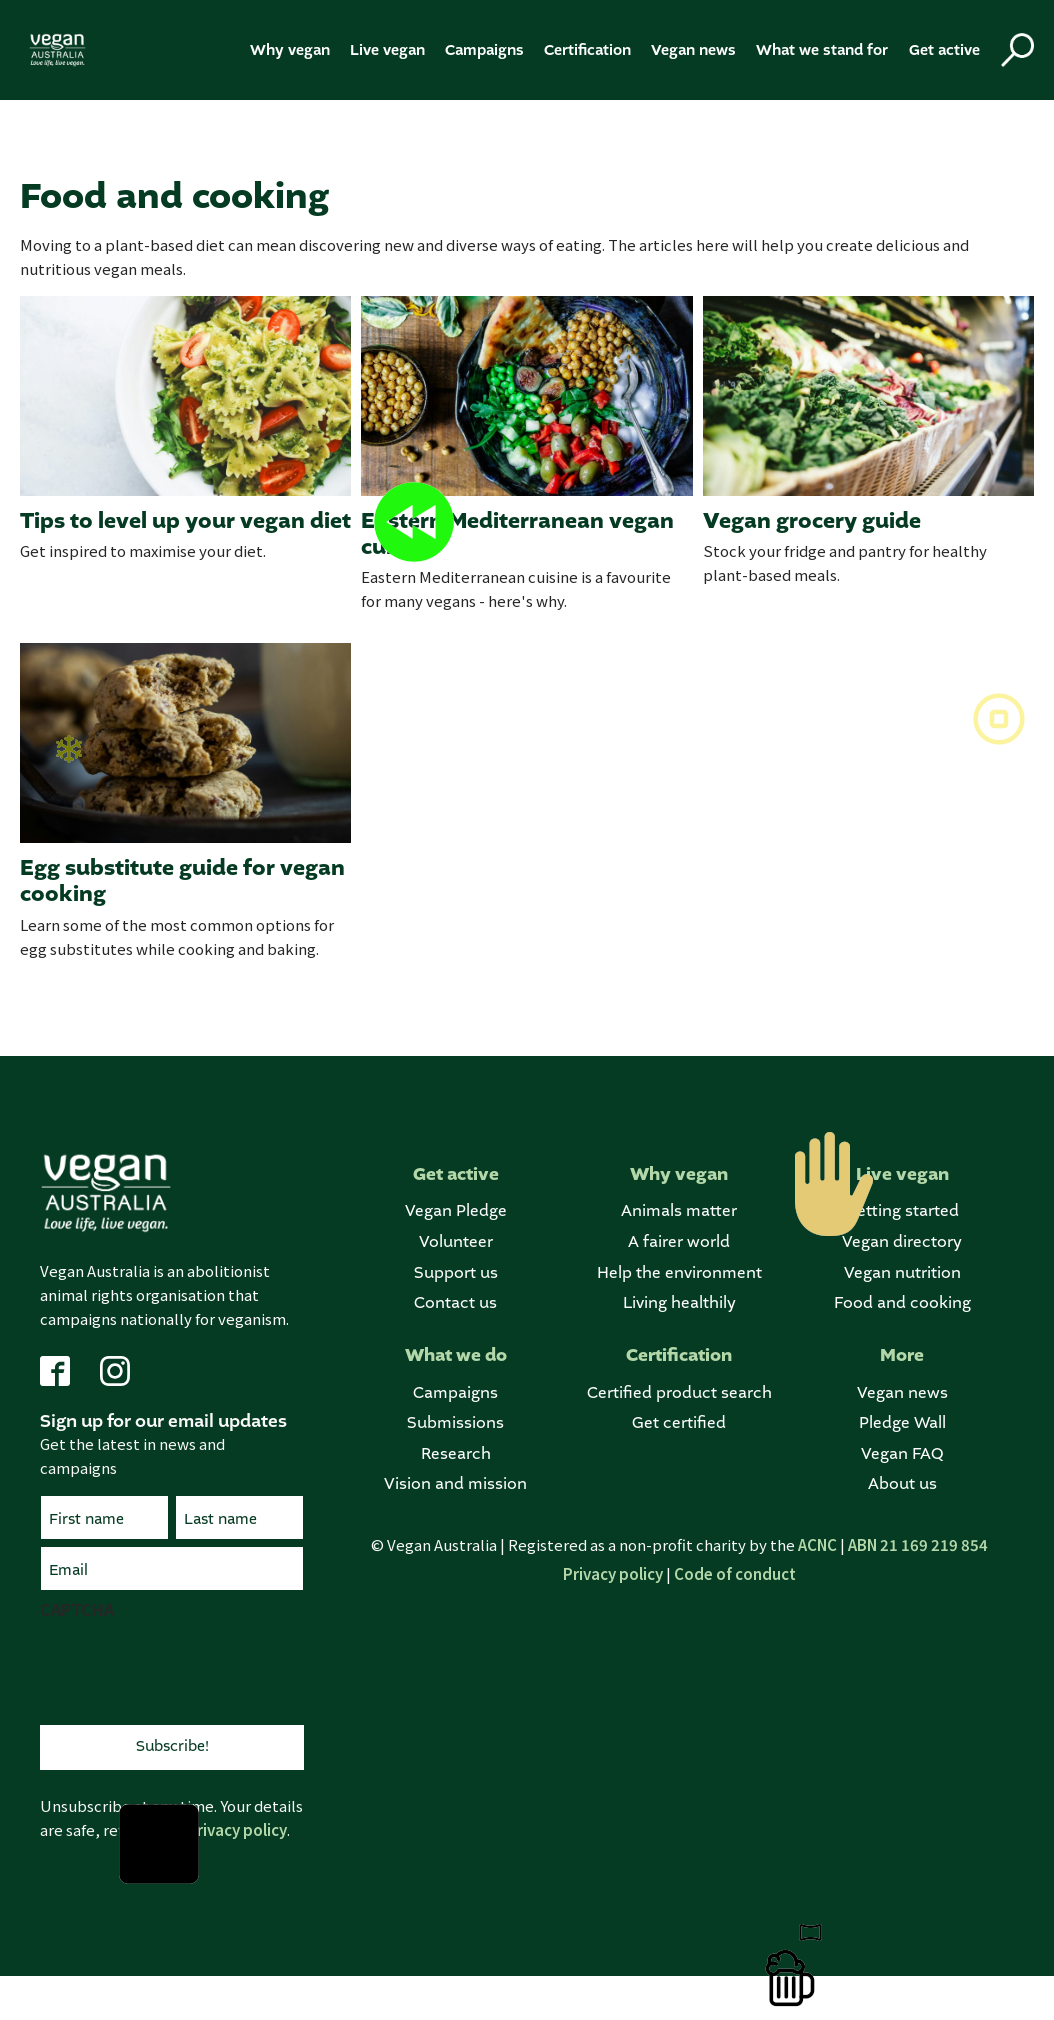  I want to click on indicates cold or winter weather conditions, so click(69, 749).